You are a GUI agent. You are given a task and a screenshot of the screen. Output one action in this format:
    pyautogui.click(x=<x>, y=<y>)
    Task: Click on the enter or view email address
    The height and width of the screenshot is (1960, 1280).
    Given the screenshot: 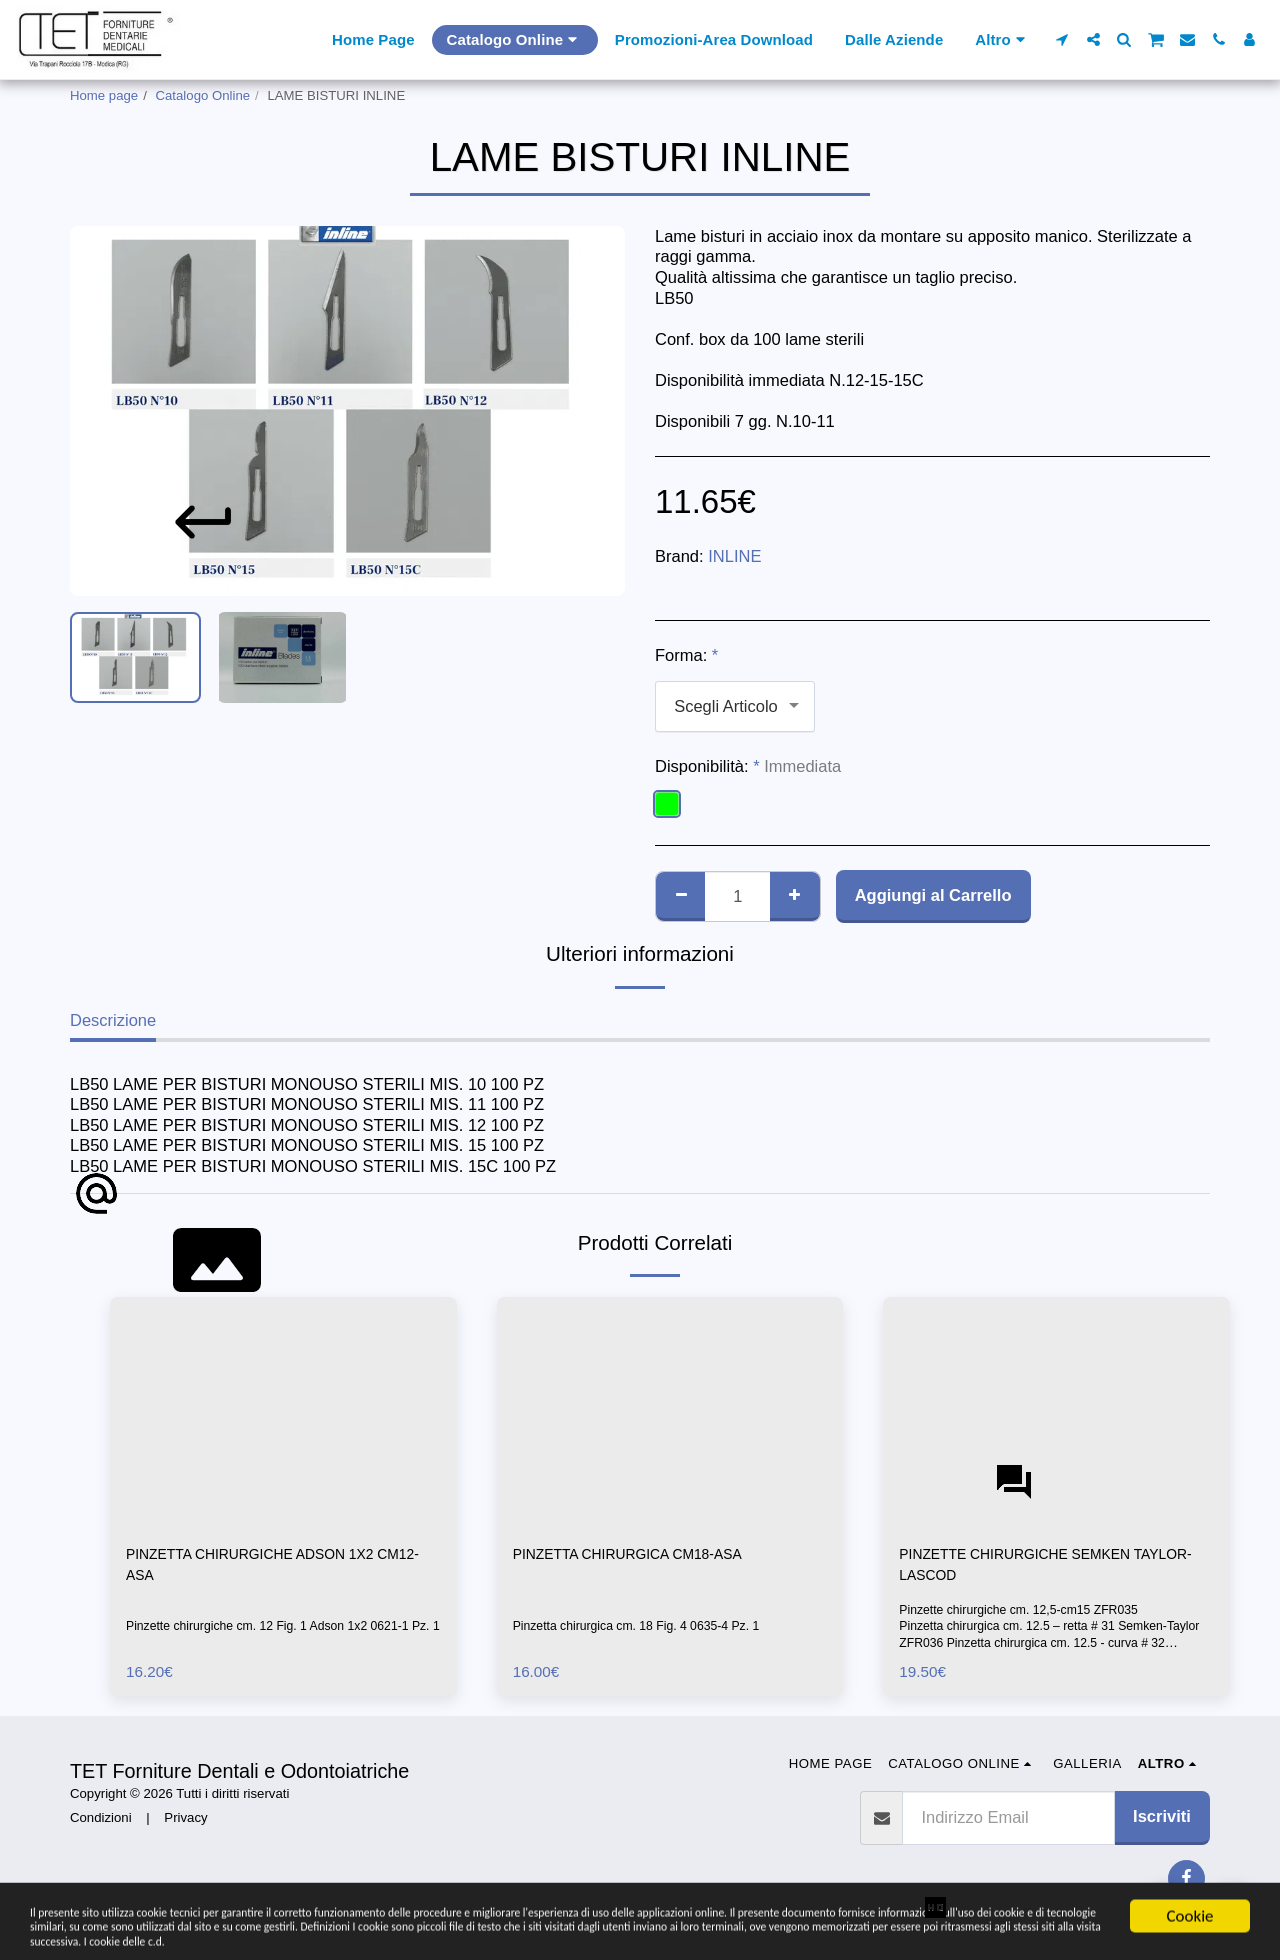 What is the action you would take?
    pyautogui.click(x=96, y=1193)
    